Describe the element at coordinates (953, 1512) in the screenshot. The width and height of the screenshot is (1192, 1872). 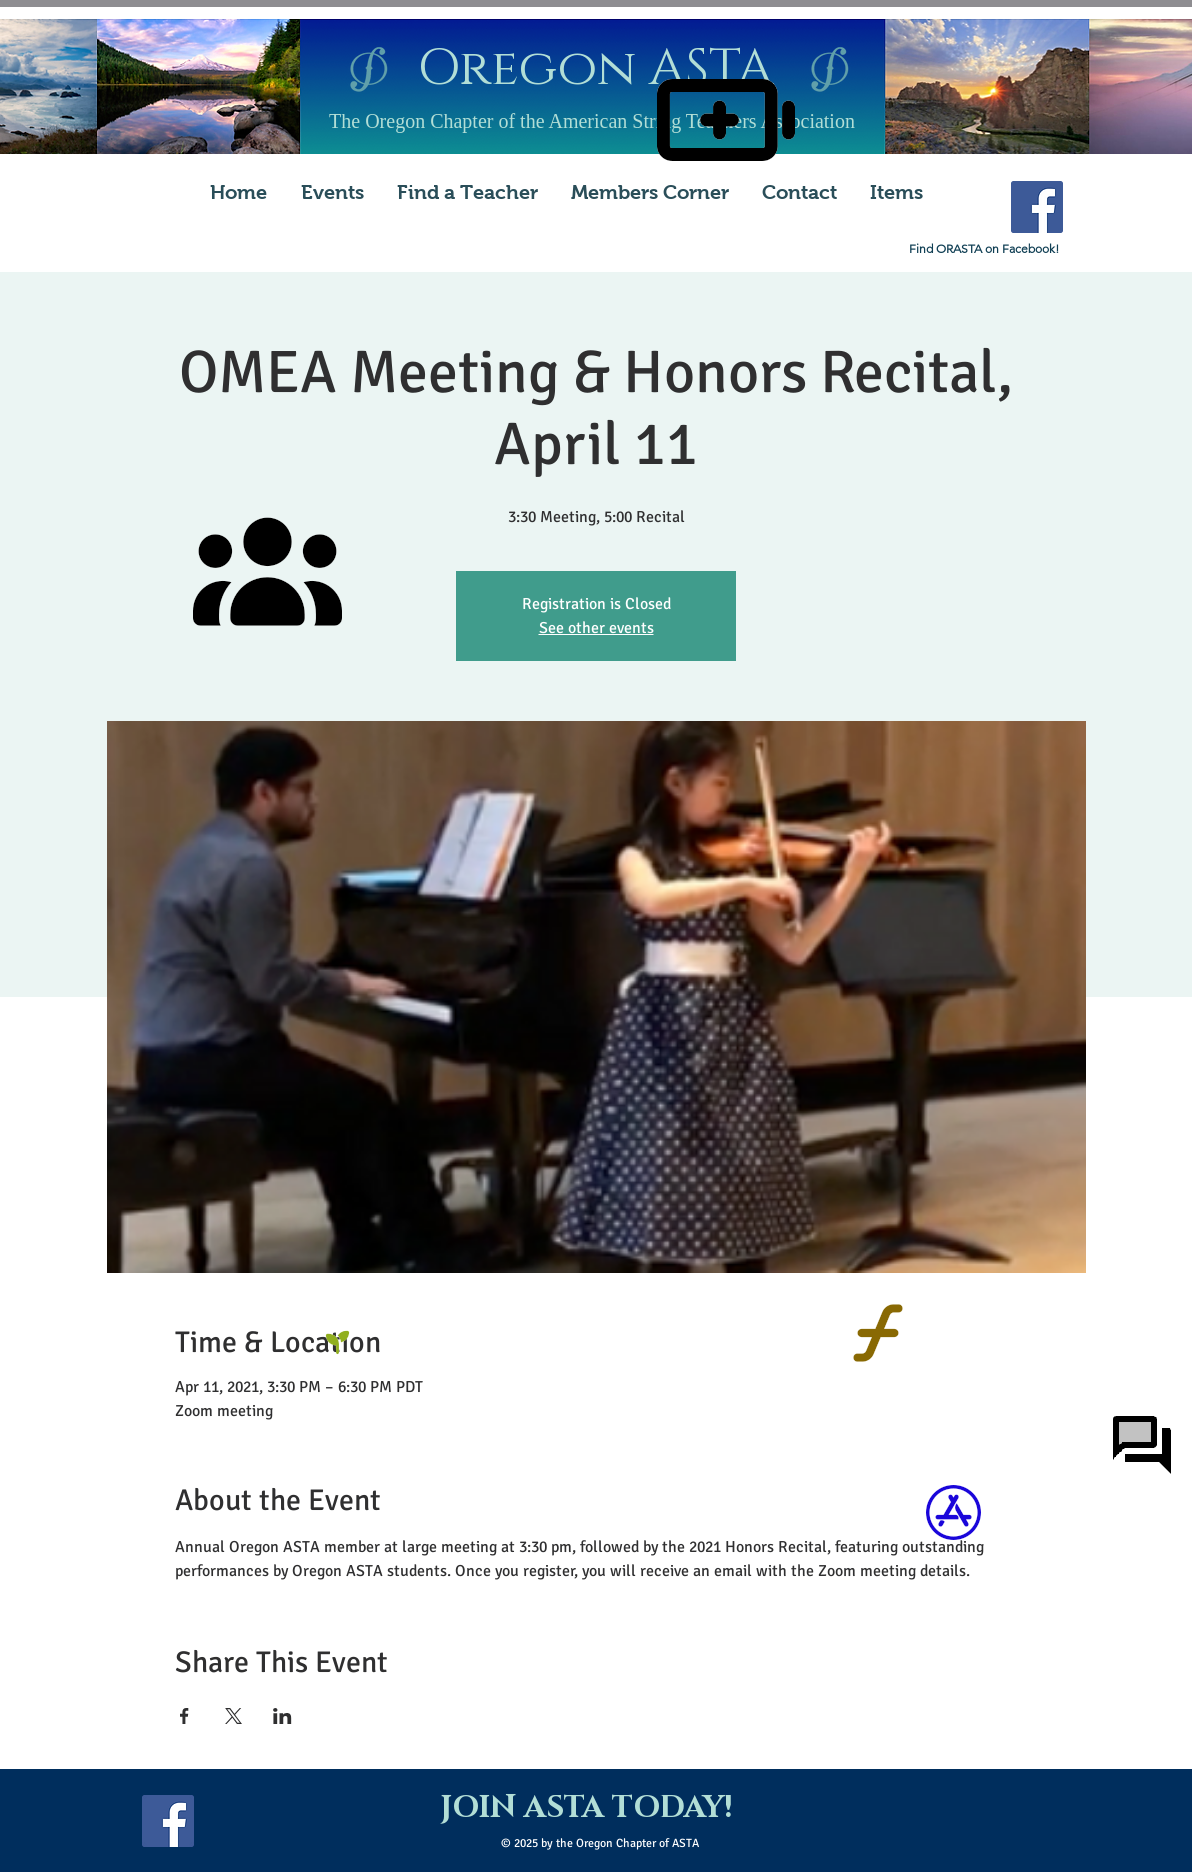
I see `open the Apple App Store` at that location.